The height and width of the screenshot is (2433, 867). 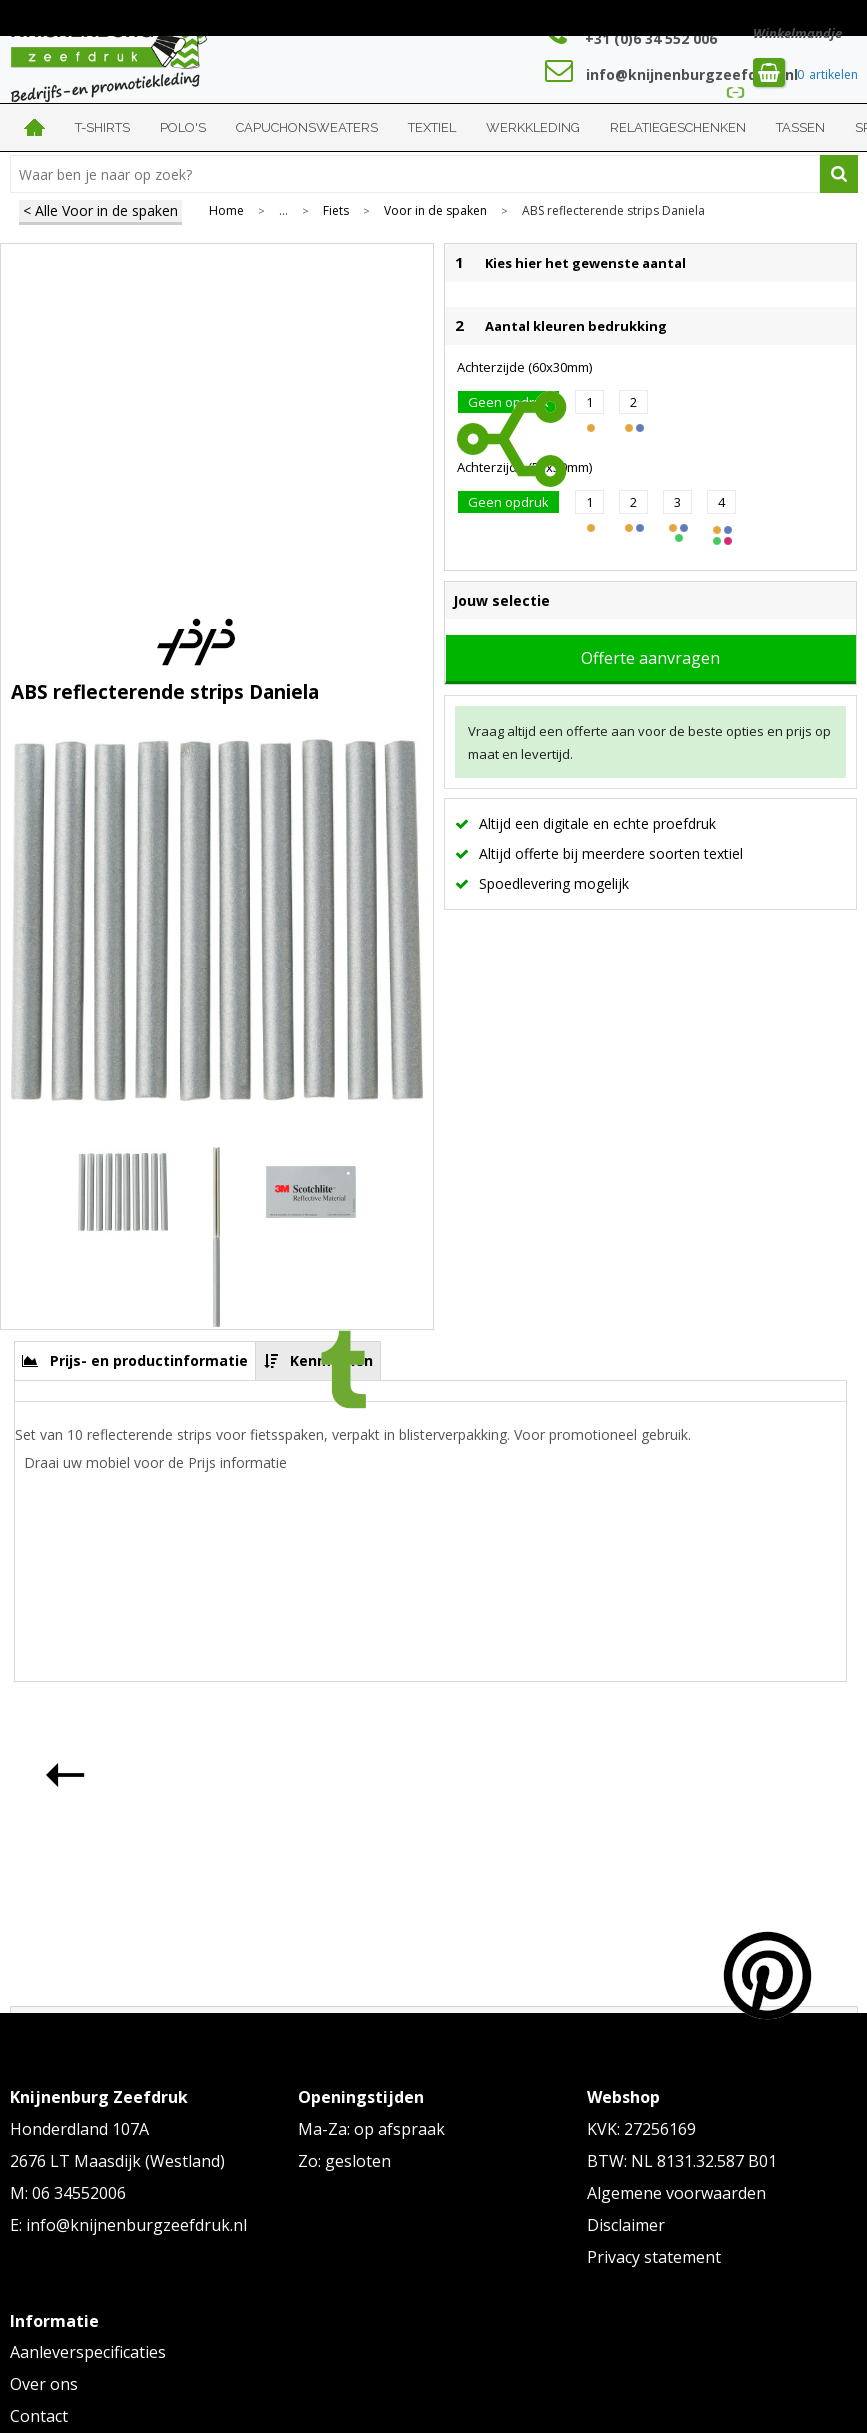 I want to click on view your StackShare profile, so click(x=513, y=439).